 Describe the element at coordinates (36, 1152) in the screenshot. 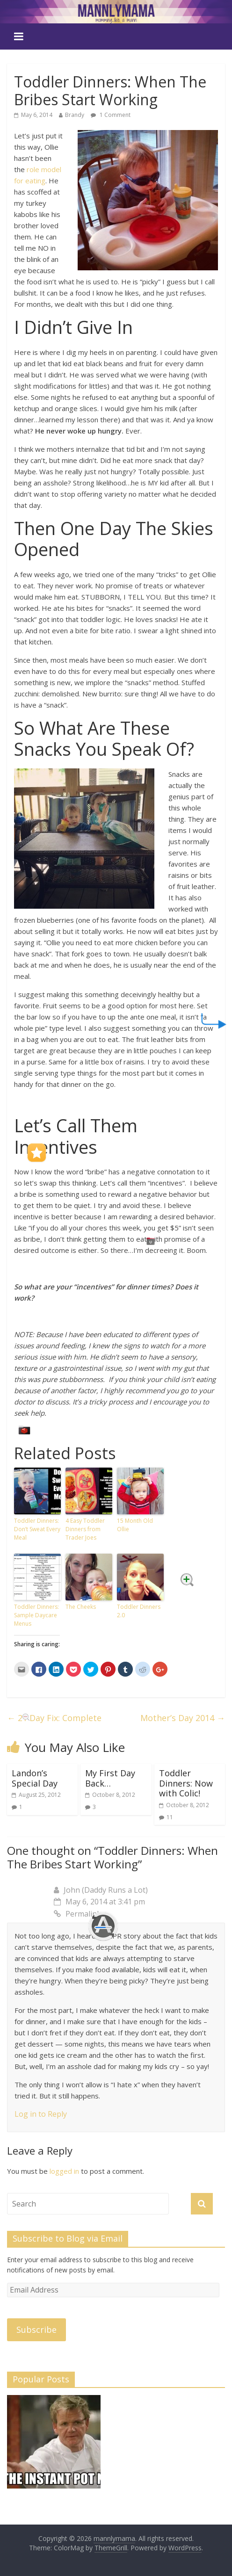

I see `view featured applications` at that location.